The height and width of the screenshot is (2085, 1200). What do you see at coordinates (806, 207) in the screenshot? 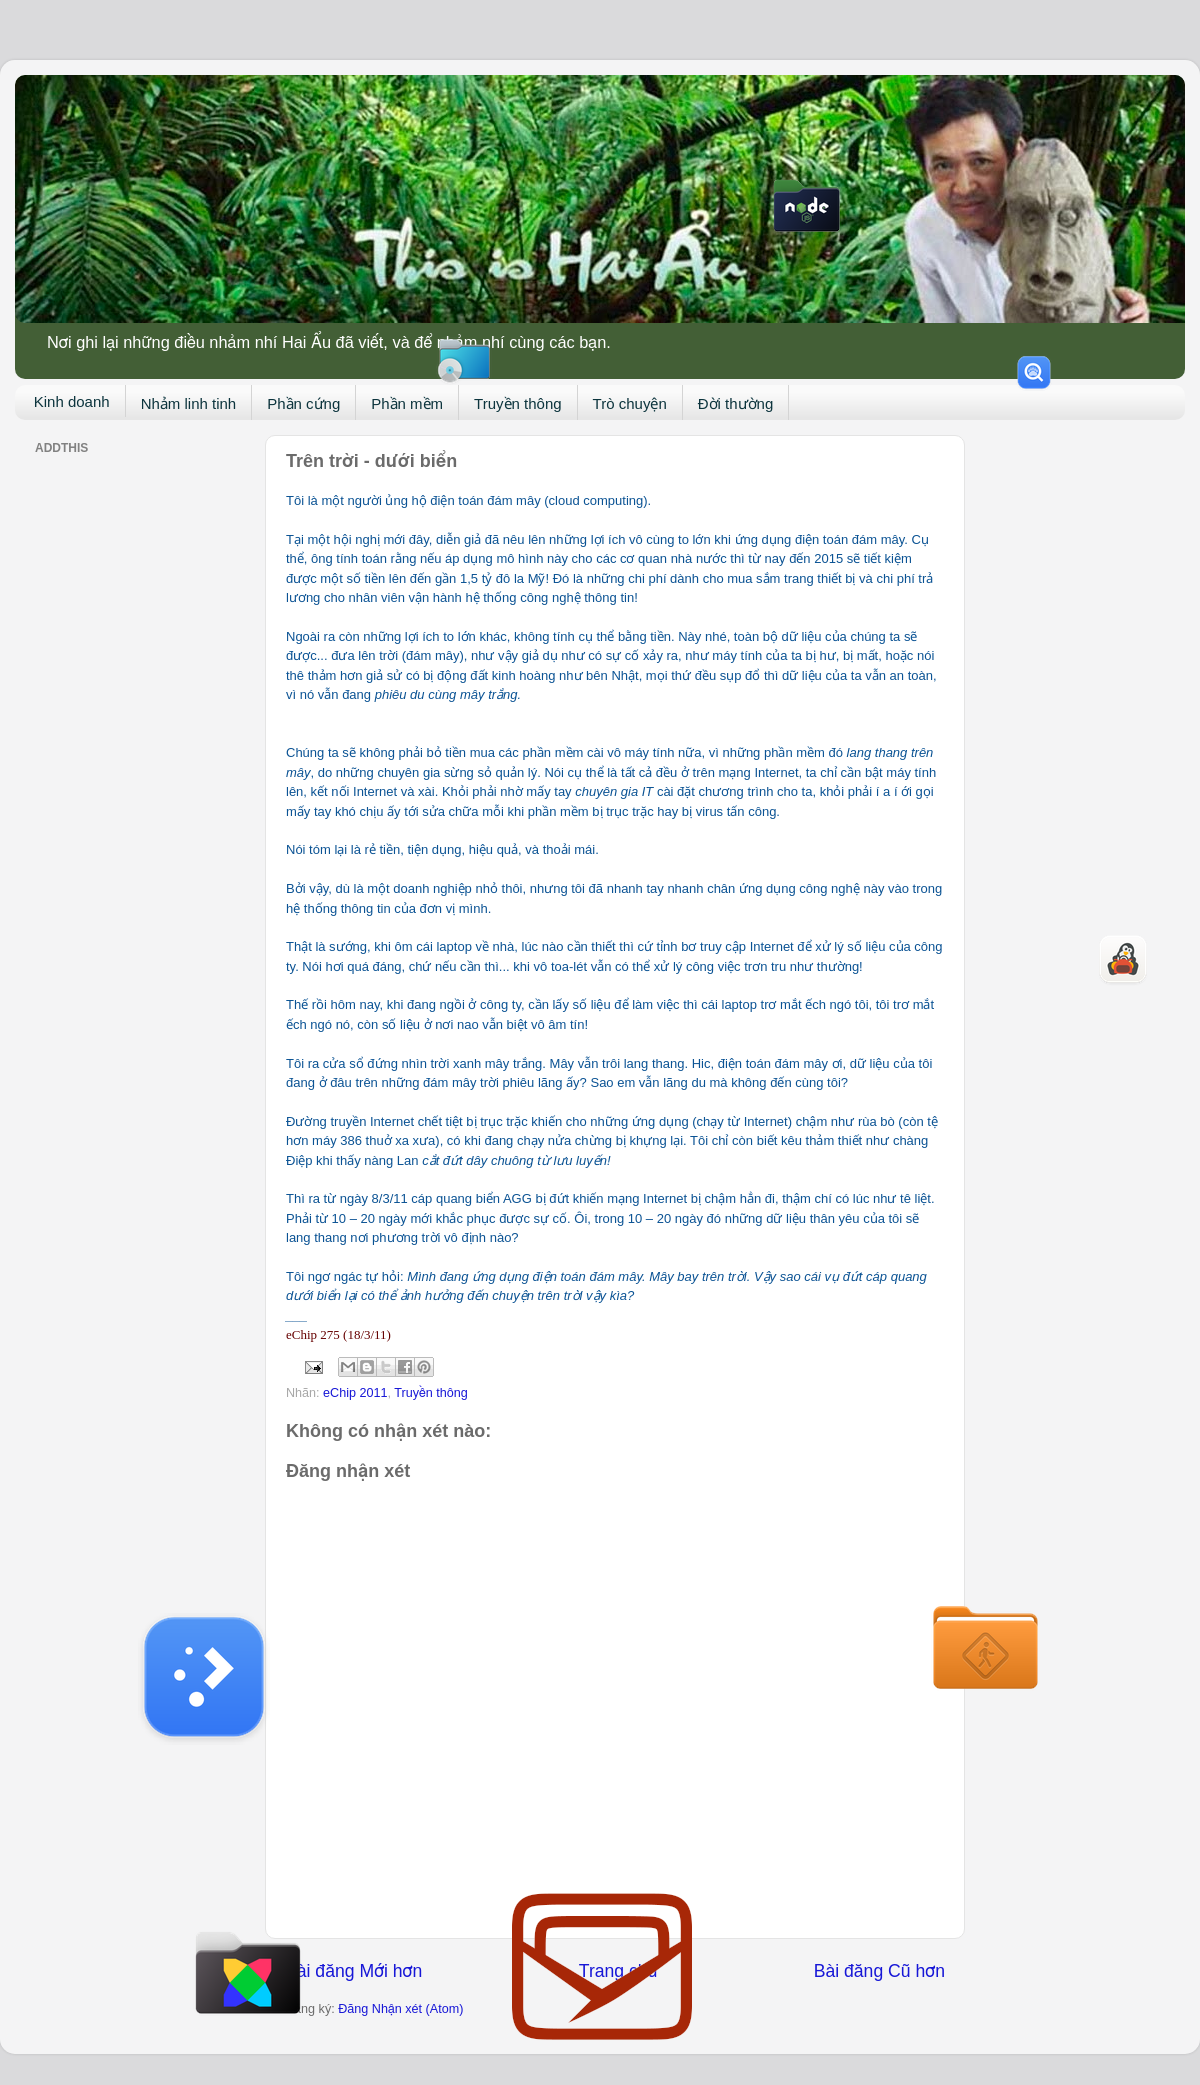
I see `open folder containing node.js project files` at bounding box center [806, 207].